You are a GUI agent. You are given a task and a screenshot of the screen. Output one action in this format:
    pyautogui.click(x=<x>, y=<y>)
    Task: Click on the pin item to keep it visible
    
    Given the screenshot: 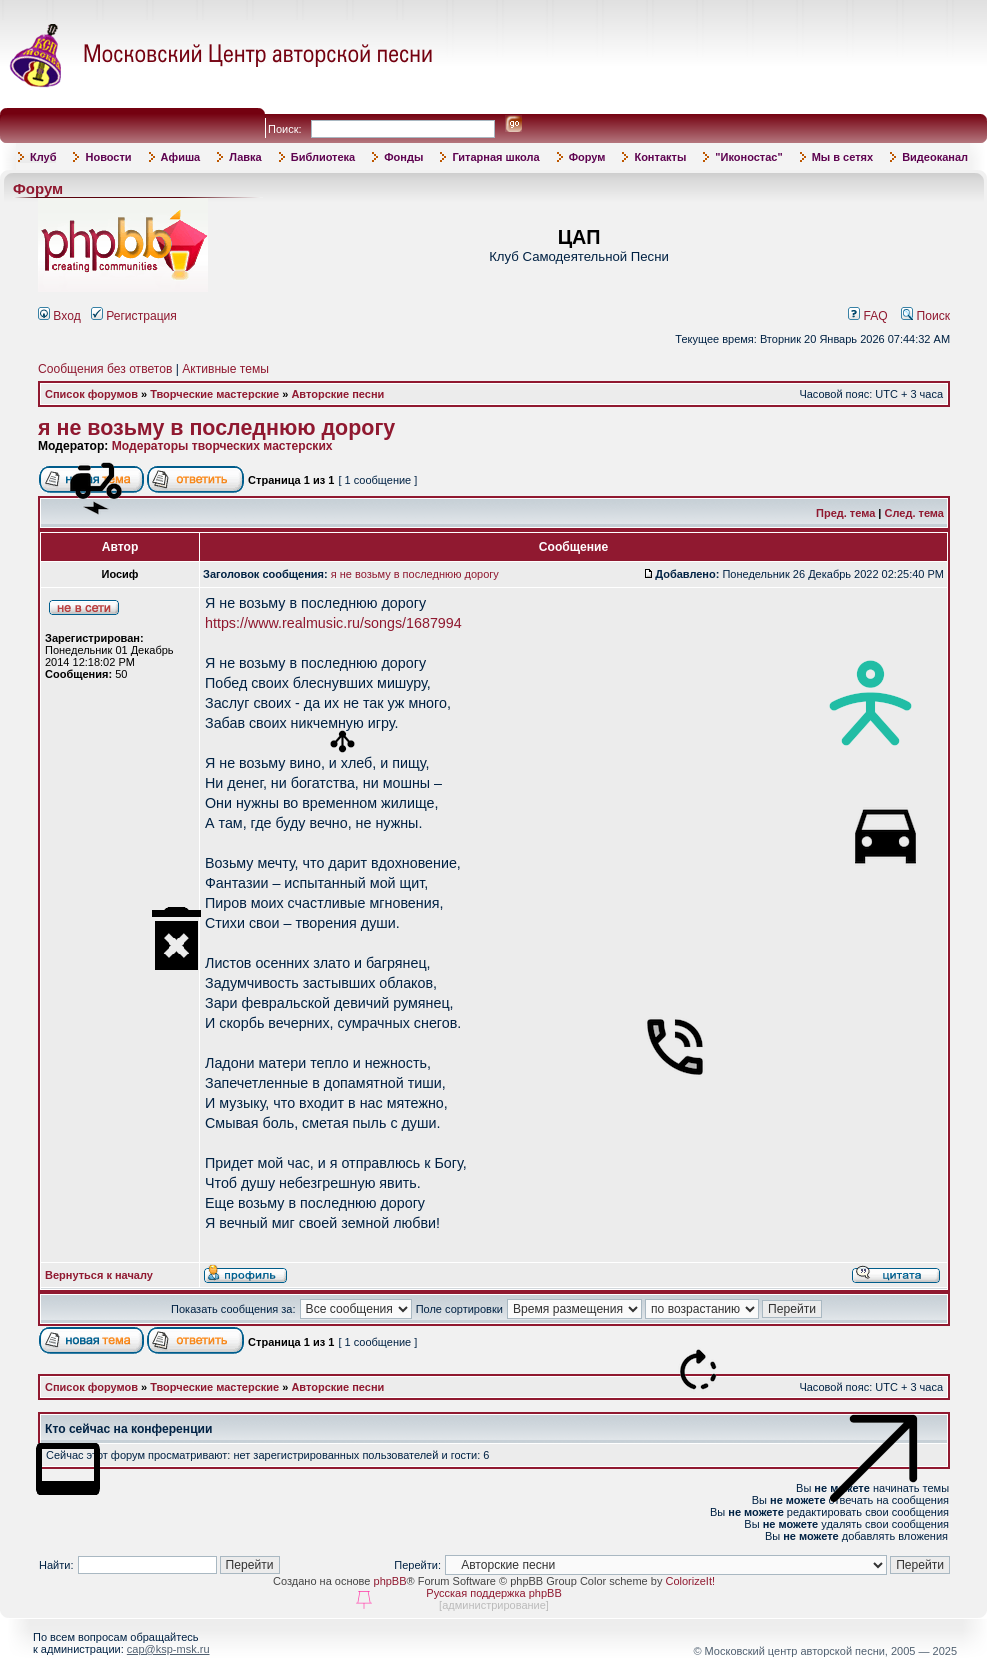 What is the action you would take?
    pyautogui.click(x=364, y=1599)
    